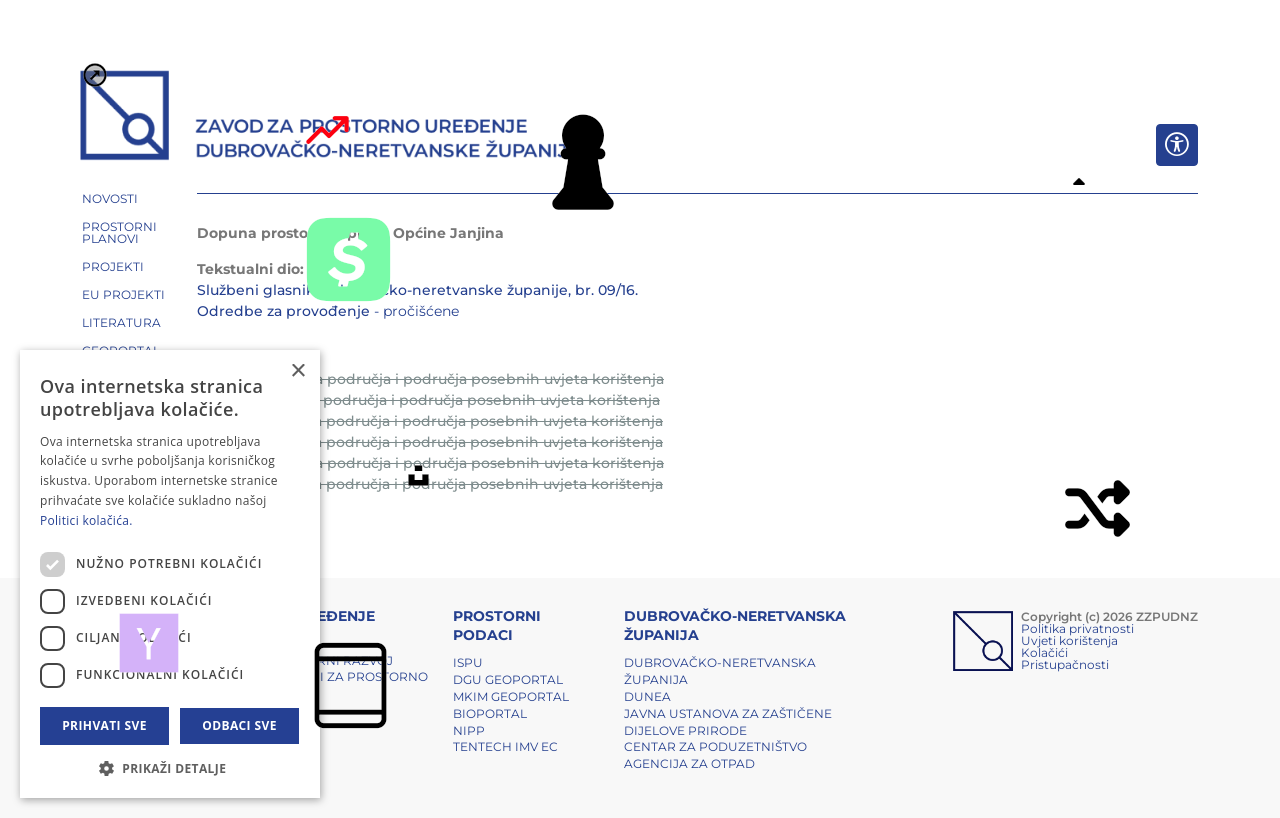 This screenshot has width=1280, height=818. Describe the element at coordinates (583, 165) in the screenshot. I see `play chess or access chess game` at that location.